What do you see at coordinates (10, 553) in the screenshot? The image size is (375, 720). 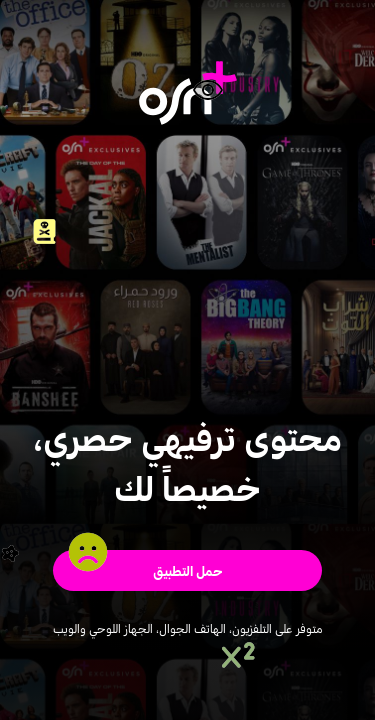 I see `indicates a disease or infection status` at bounding box center [10, 553].